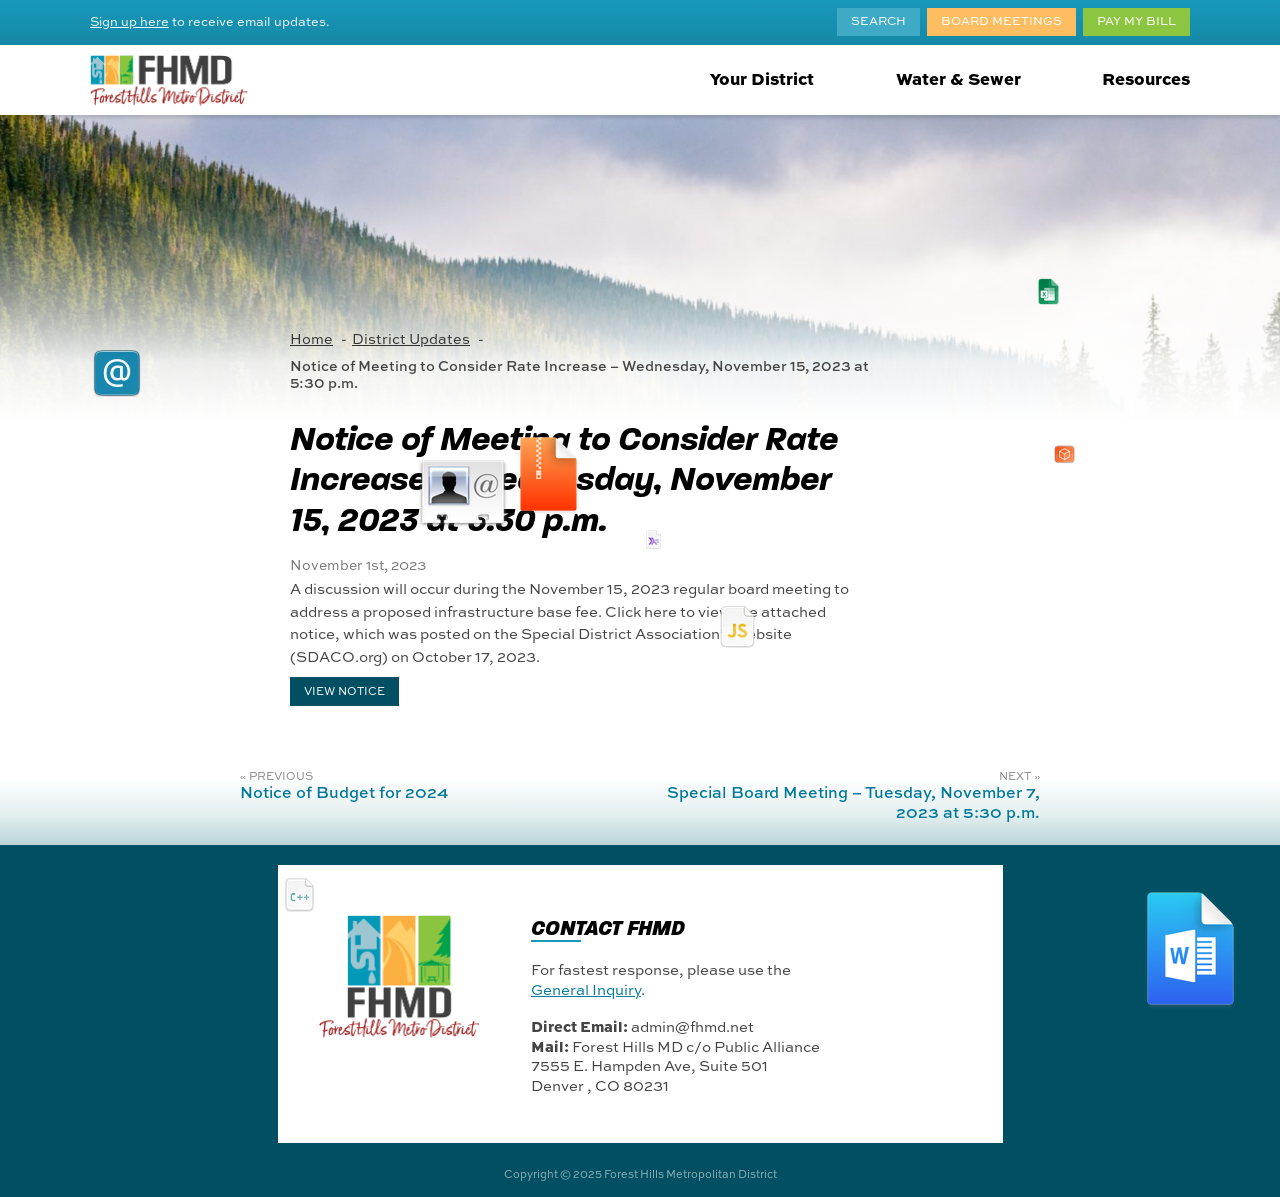  I want to click on open a Microsoft Word document, so click(1190, 948).